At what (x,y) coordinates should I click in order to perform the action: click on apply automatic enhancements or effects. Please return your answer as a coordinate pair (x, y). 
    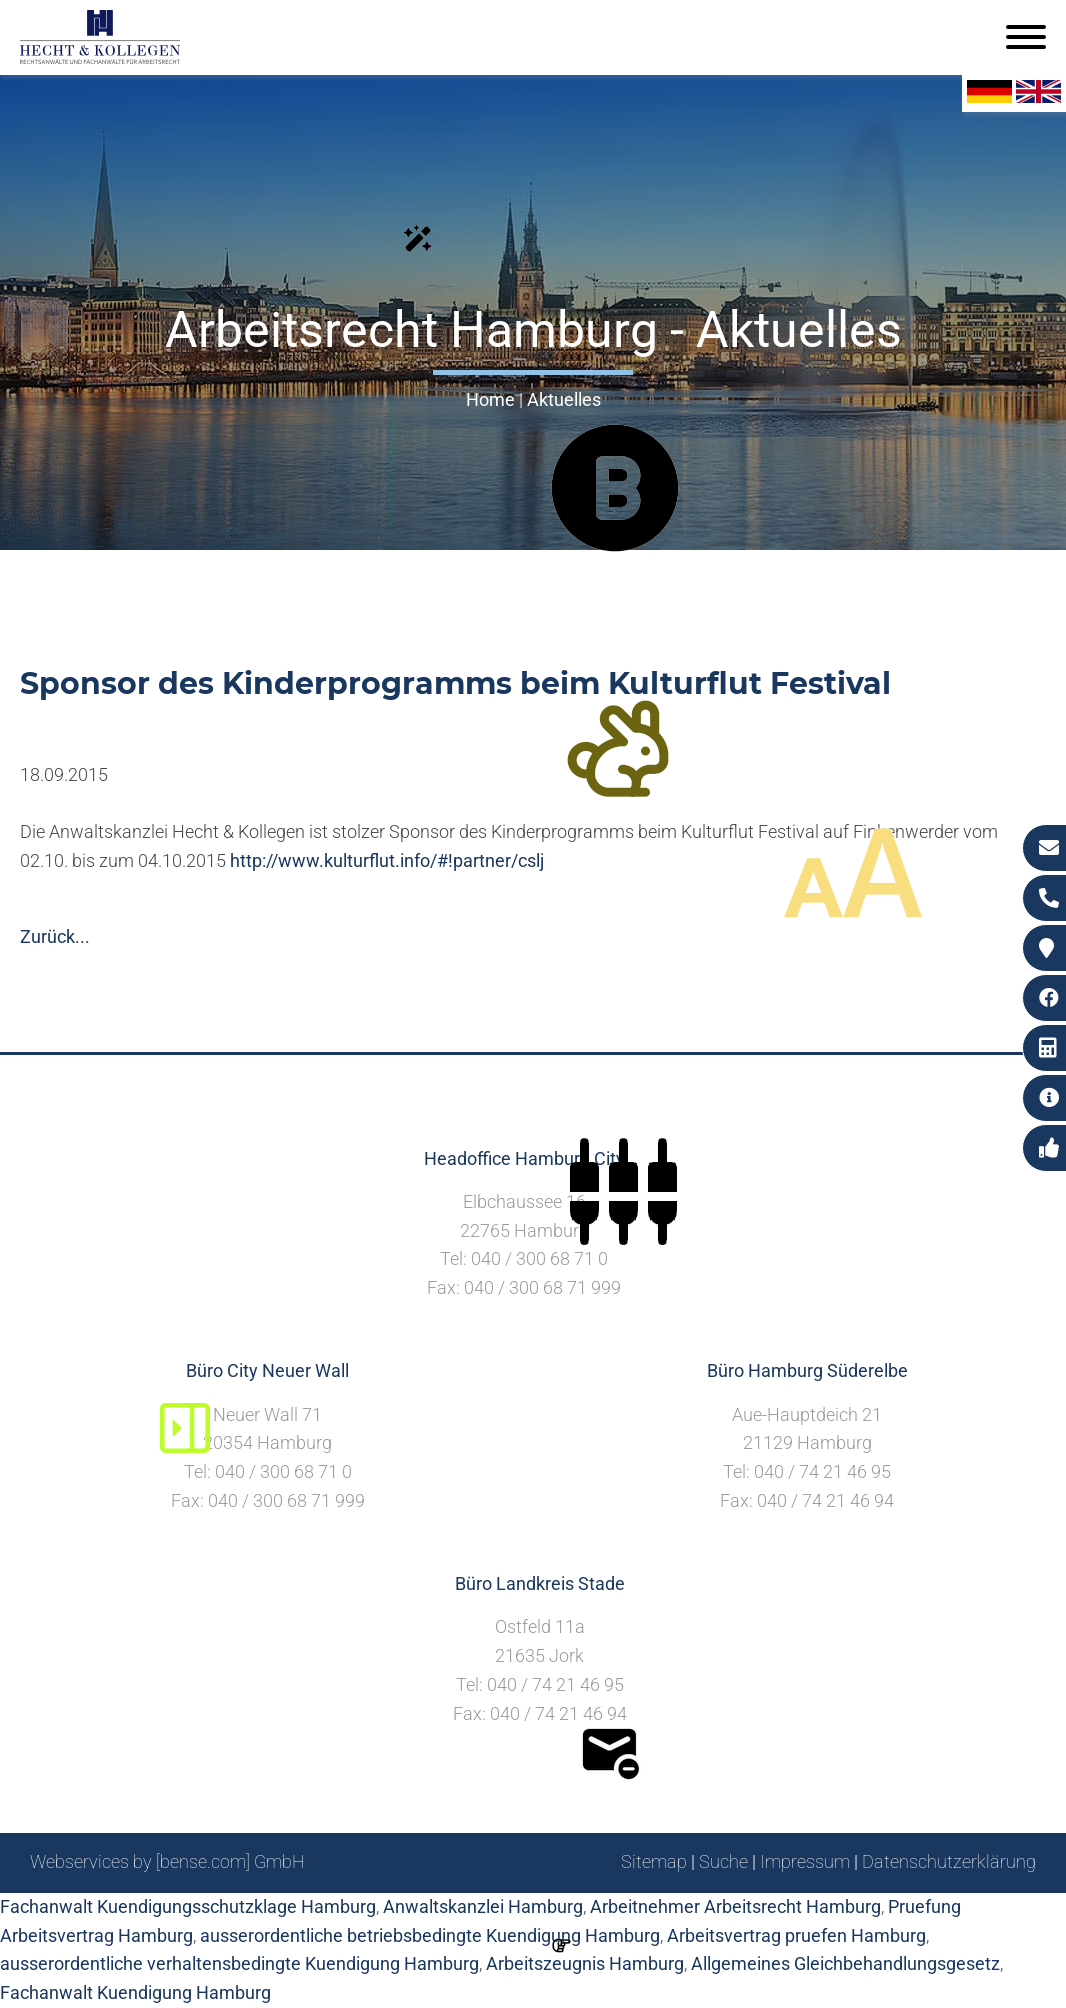
    Looking at the image, I should click on (418, 239).